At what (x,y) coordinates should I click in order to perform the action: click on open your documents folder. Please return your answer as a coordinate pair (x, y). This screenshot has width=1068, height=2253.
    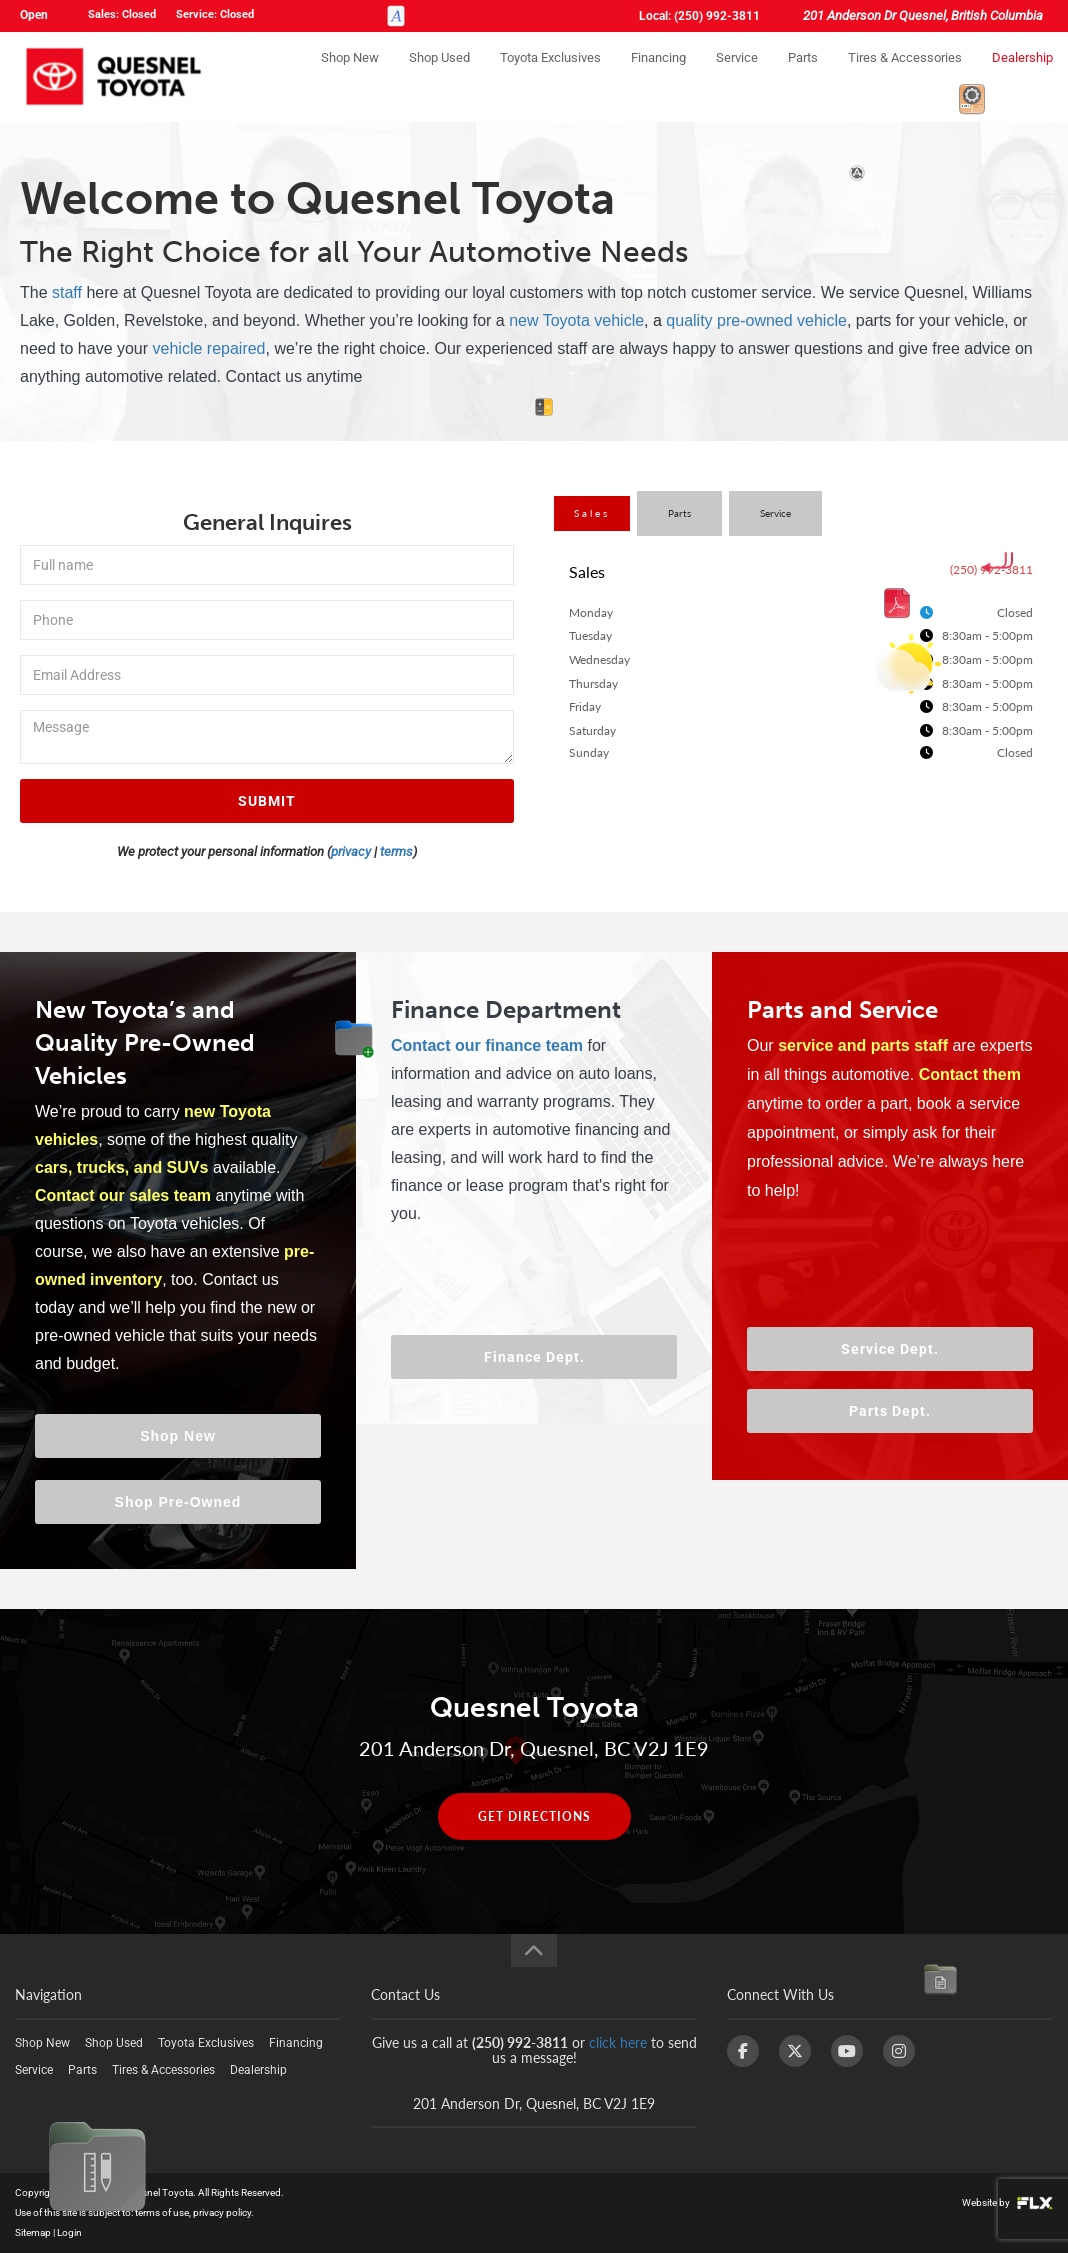
    Looking at the image, I should click on (940, 1978).